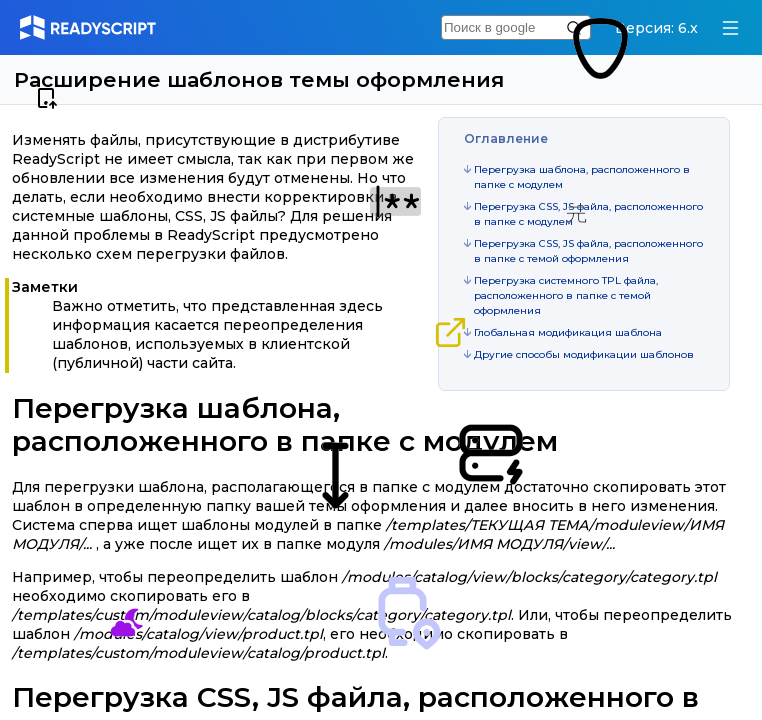 Image resolution: width=762 pixels, height=720 pixels. Describe the element at coordinates (395, 201) in the screenshot. I see `enter or manage your password` at that location.